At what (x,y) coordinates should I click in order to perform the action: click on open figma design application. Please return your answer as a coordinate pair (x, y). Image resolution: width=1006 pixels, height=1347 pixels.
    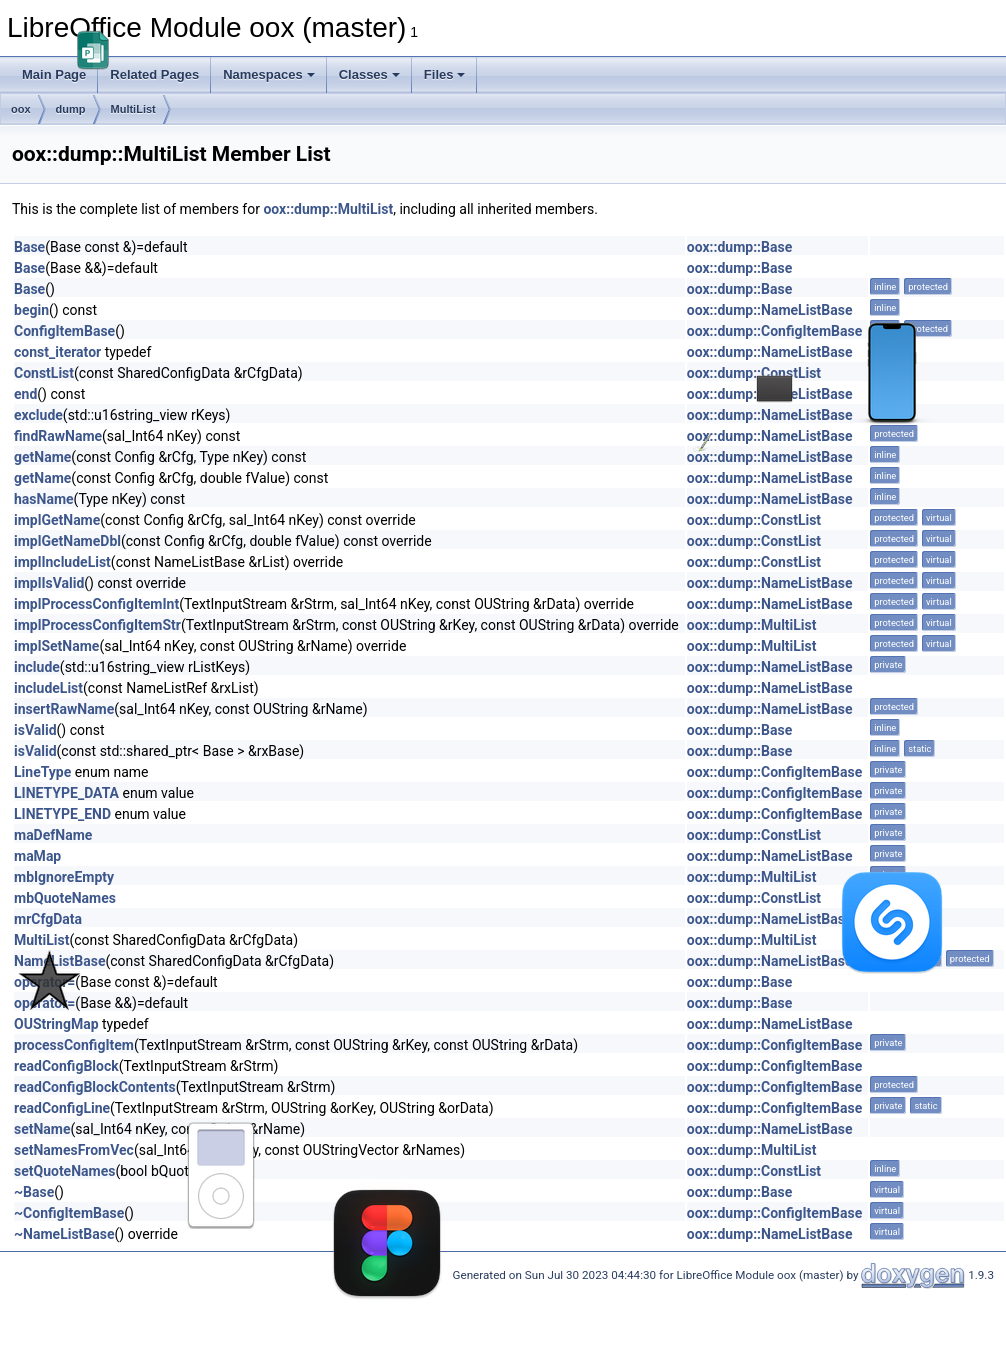
    Looking at the image, I should click on (387, 1243).